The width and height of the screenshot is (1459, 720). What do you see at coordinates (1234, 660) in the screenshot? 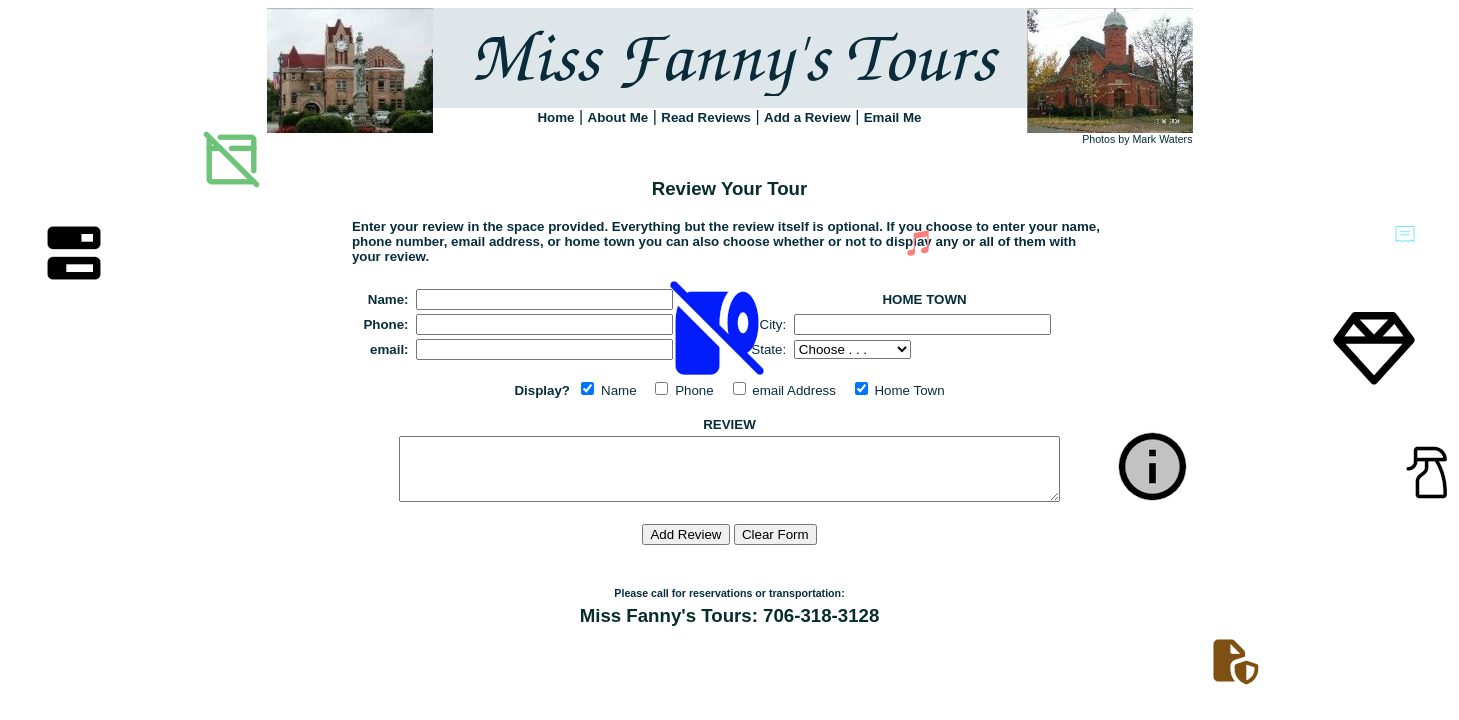
I see `indicates a protected or secure file` at bounding box center [1234, 660].